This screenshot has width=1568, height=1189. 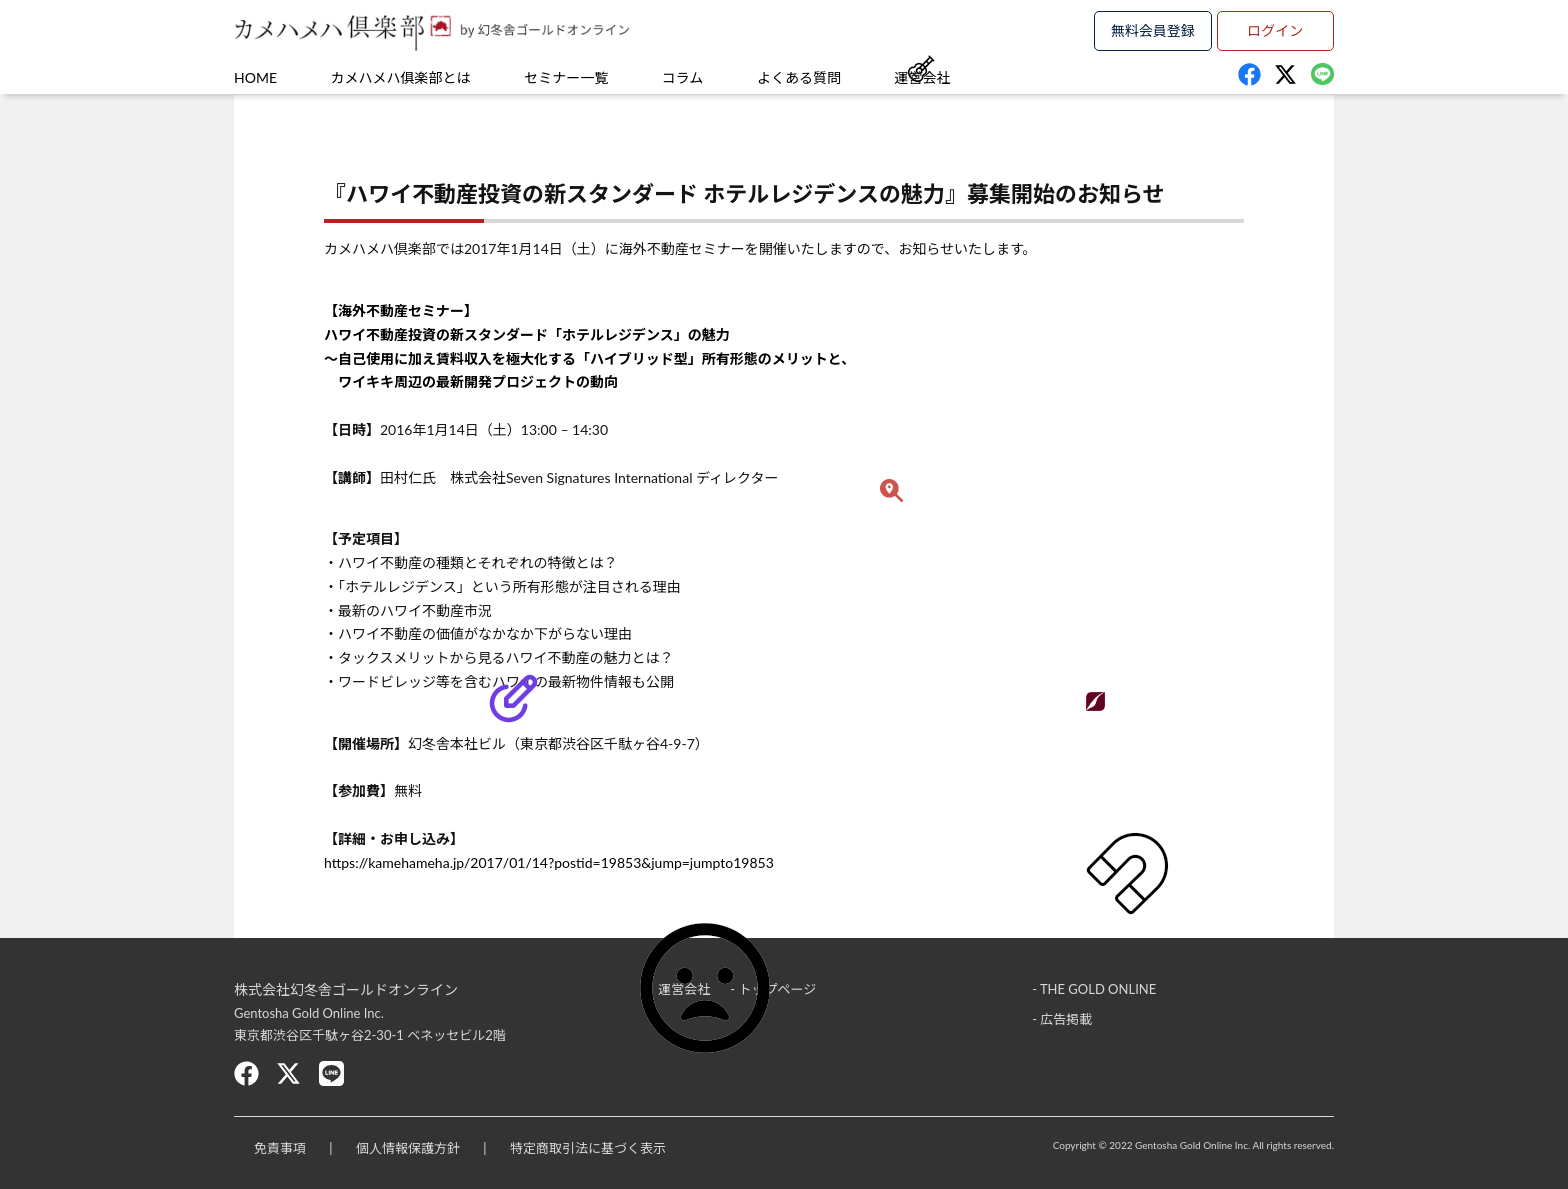 I want to click on access music or instrument features, so click(x=921, y=69).